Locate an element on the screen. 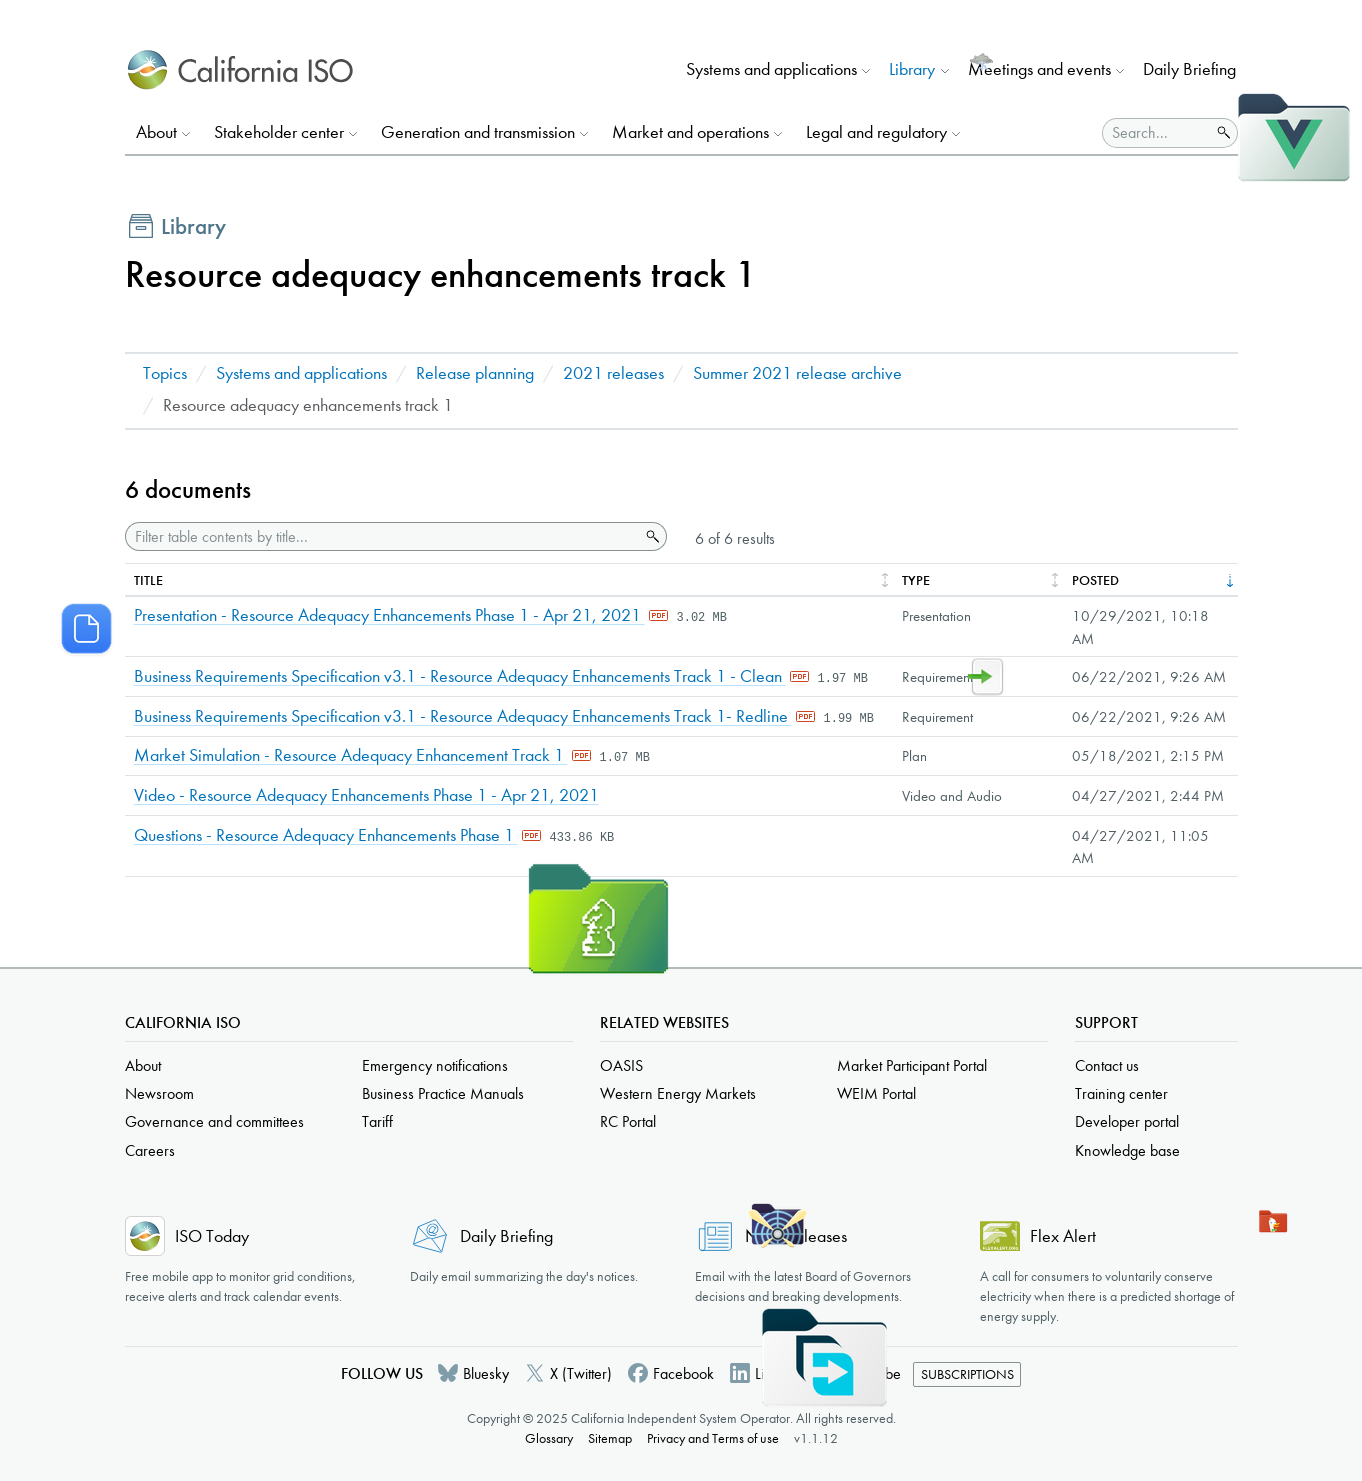 This screenshot has width=1362, height=1481. open free download manager downloads folder is located at coordinates (824, 1361).